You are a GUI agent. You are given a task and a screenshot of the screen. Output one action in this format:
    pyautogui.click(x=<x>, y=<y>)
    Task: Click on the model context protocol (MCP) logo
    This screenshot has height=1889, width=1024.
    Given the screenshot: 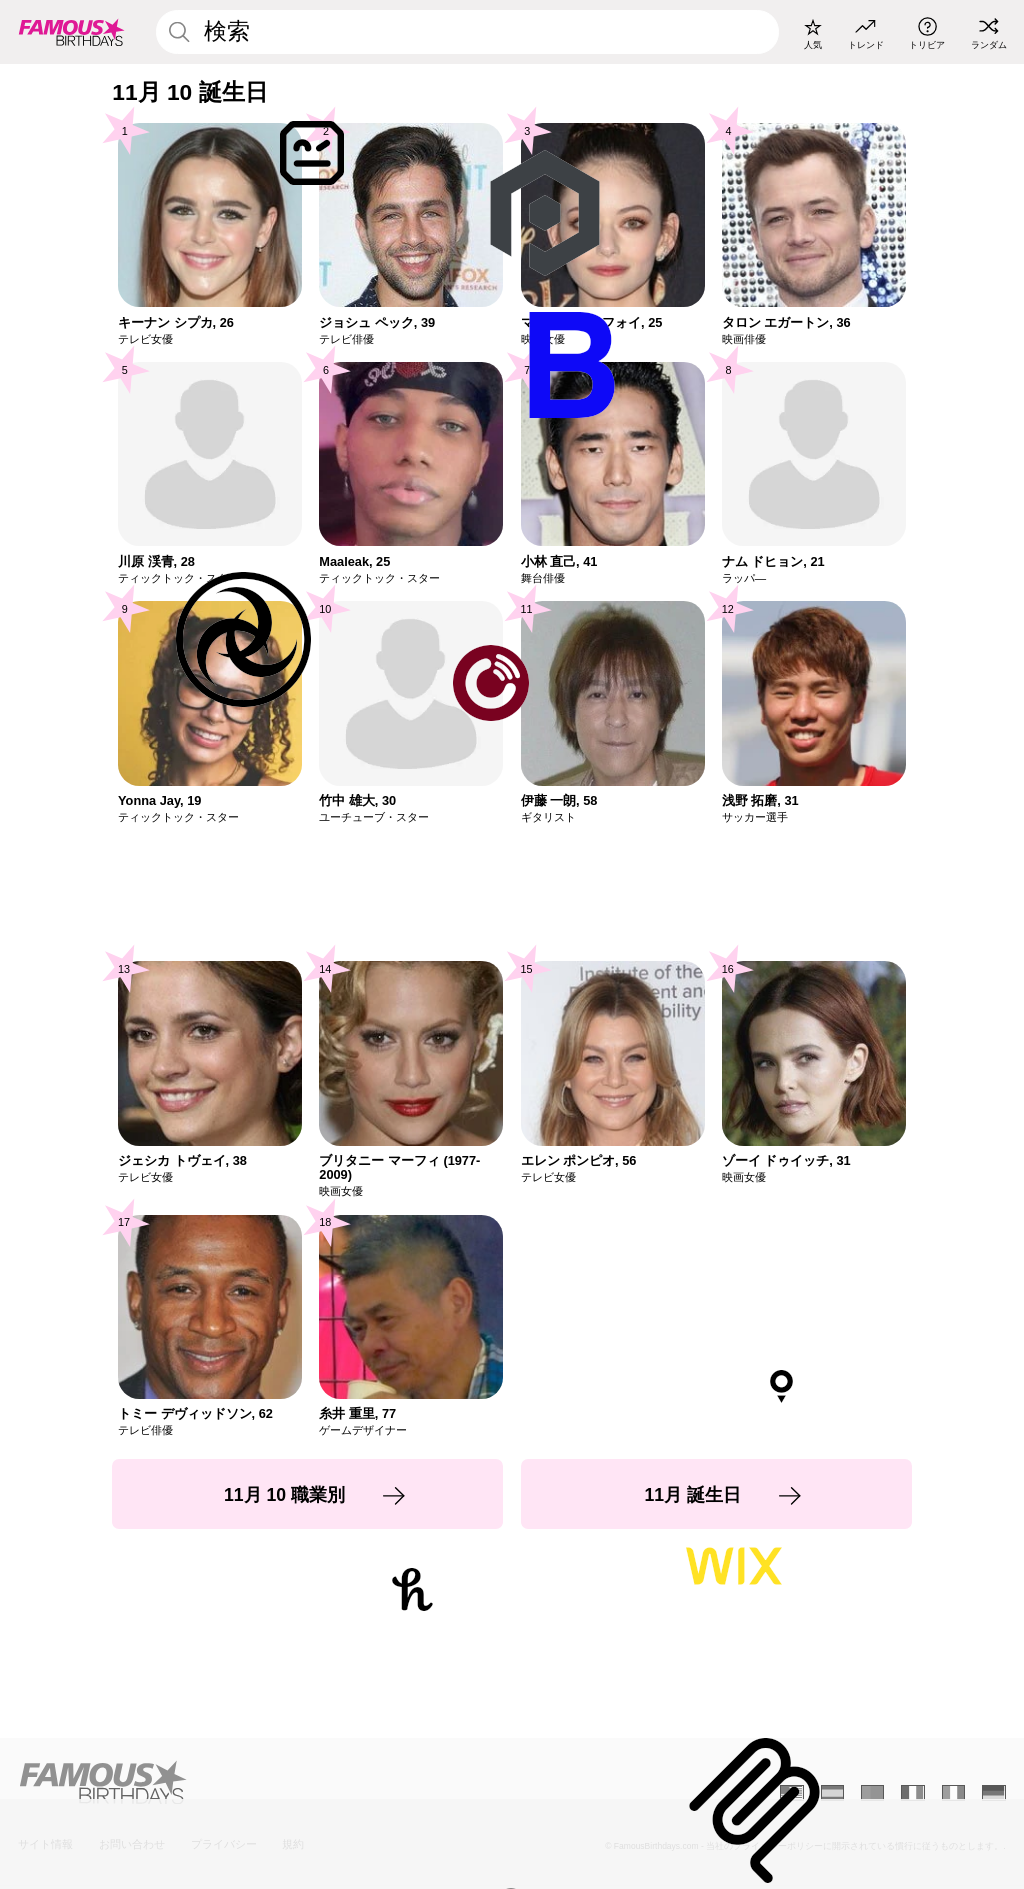 What is the action you would take?
    pyautogui.click(x=754, y=1810)
    